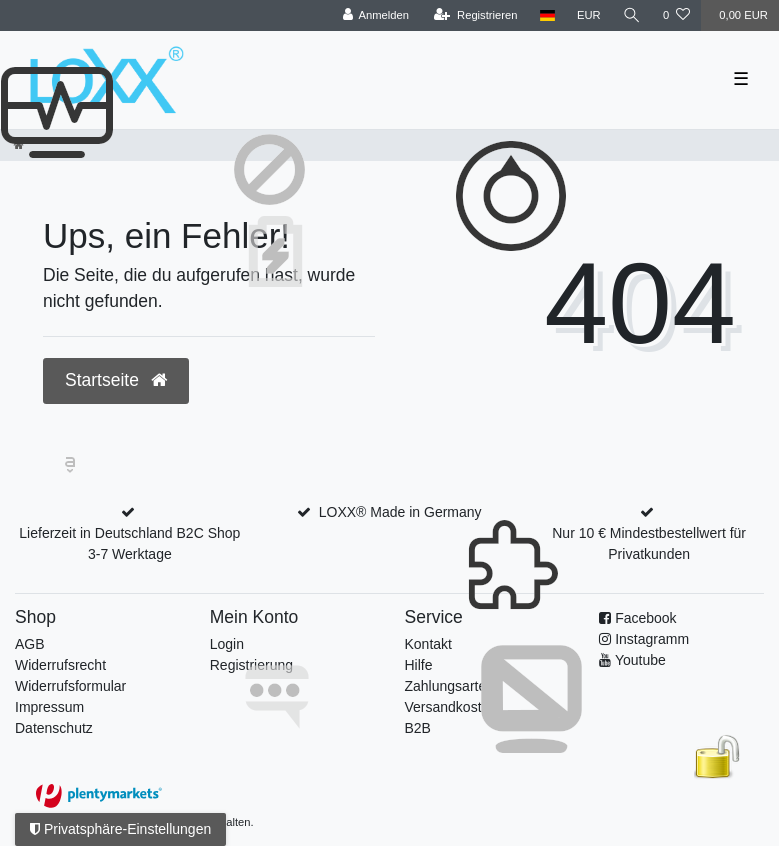 Image resolution: width=779 pixels, height=846 pixels. Describe the element at coordinates (531, 695) in the screenshot. I see `adjust display or monitor settings` at that location.